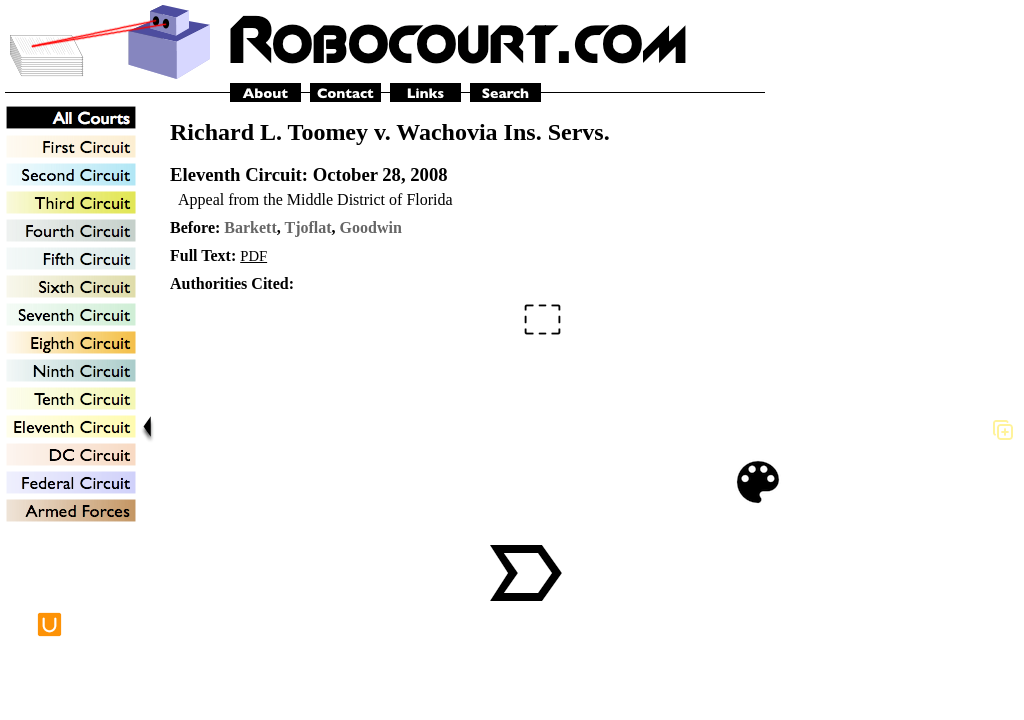 The width and height of the screenshot is (1024, 720). Describe the element at coordinates (49, 624) in the screenshot. I see `perform a union operation on selected shapes` at that location.